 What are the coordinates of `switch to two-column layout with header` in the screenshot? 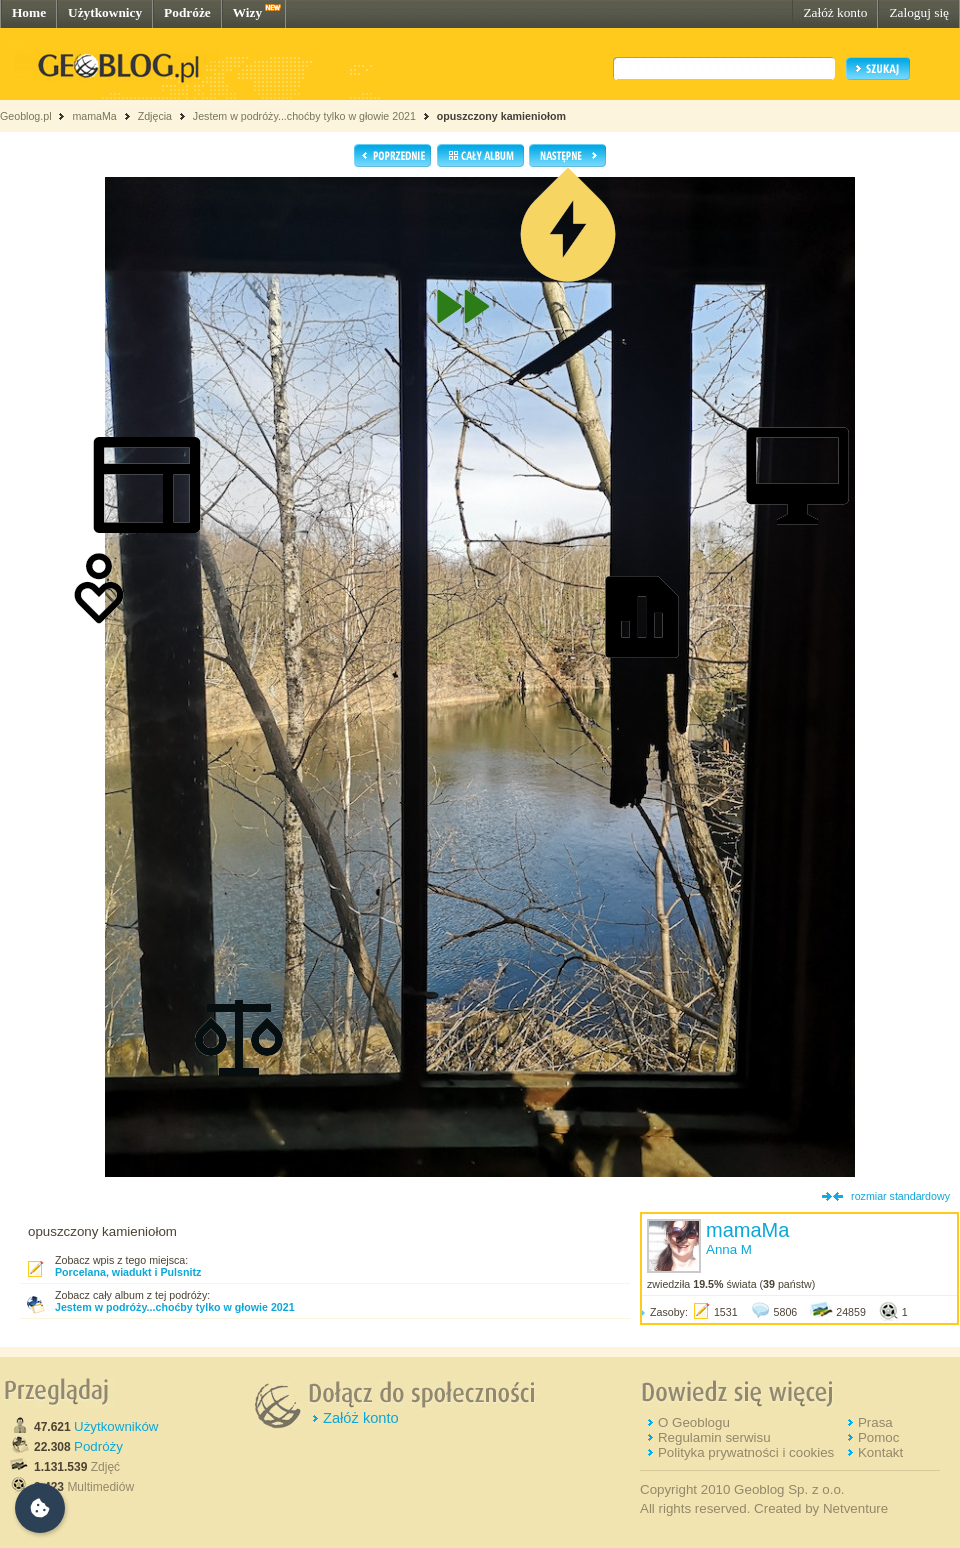 It's located at (147, 485).